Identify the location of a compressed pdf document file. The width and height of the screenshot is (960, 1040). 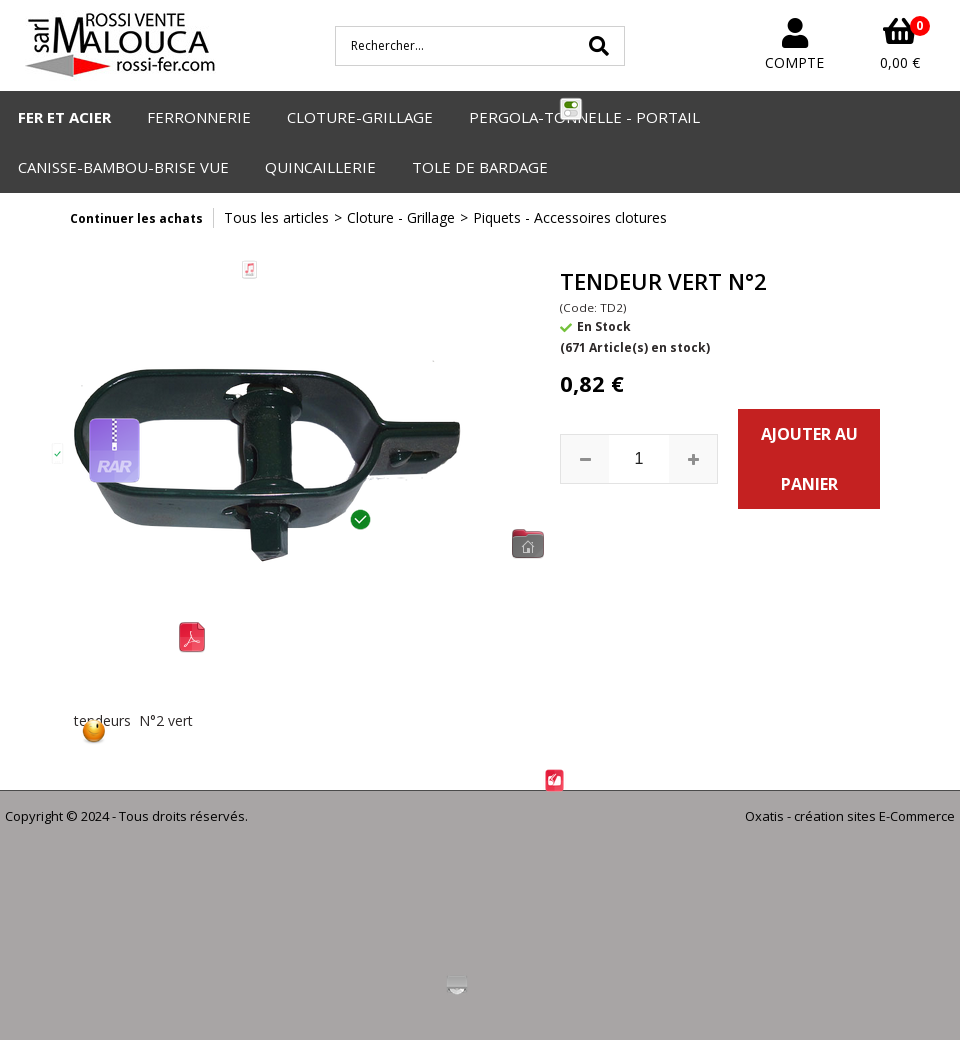
(192, 637).